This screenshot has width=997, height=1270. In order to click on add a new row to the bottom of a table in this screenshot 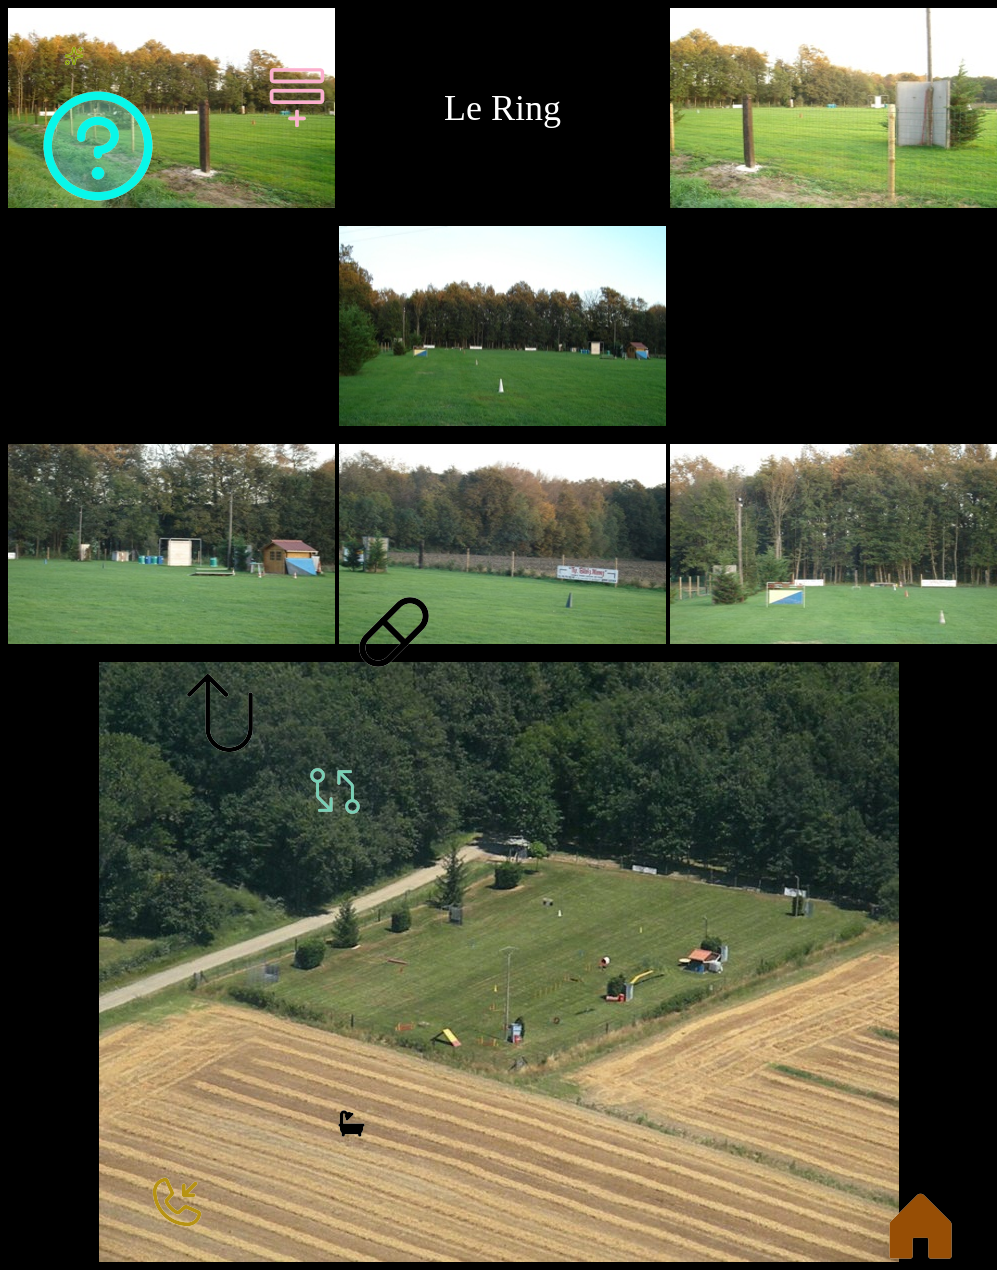, I will do `click(297, 93)`.